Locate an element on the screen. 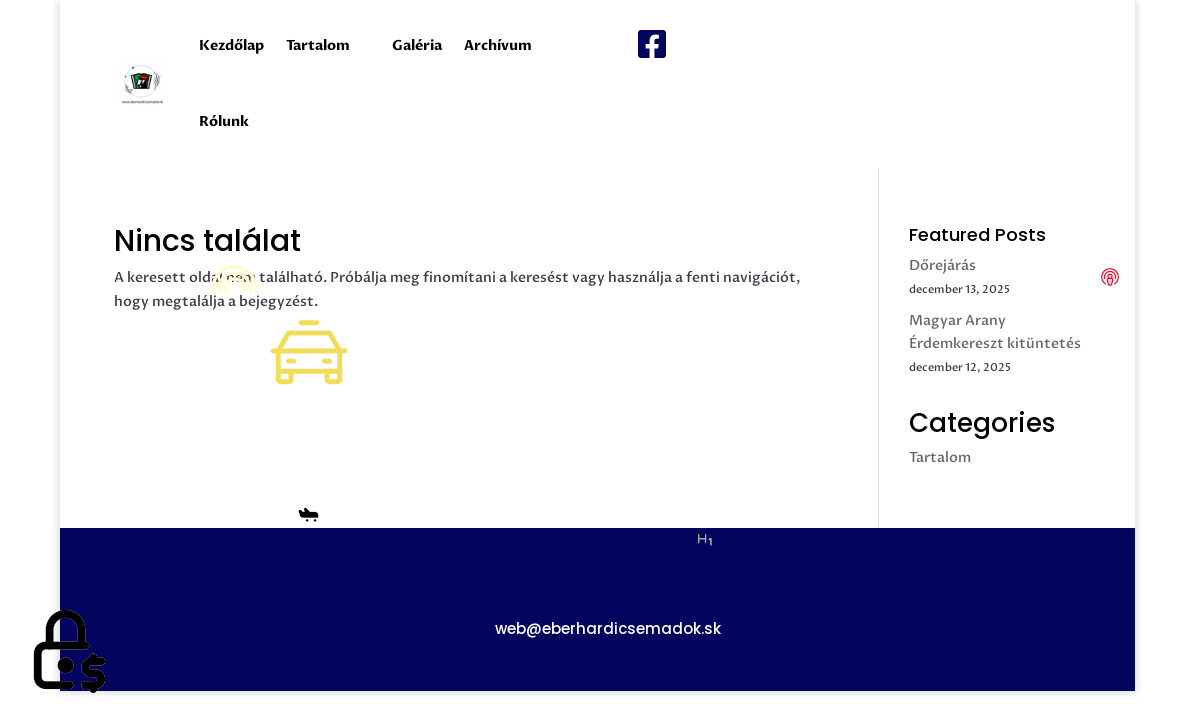  format text as heading level 1 is located at coordinates (704, 539).